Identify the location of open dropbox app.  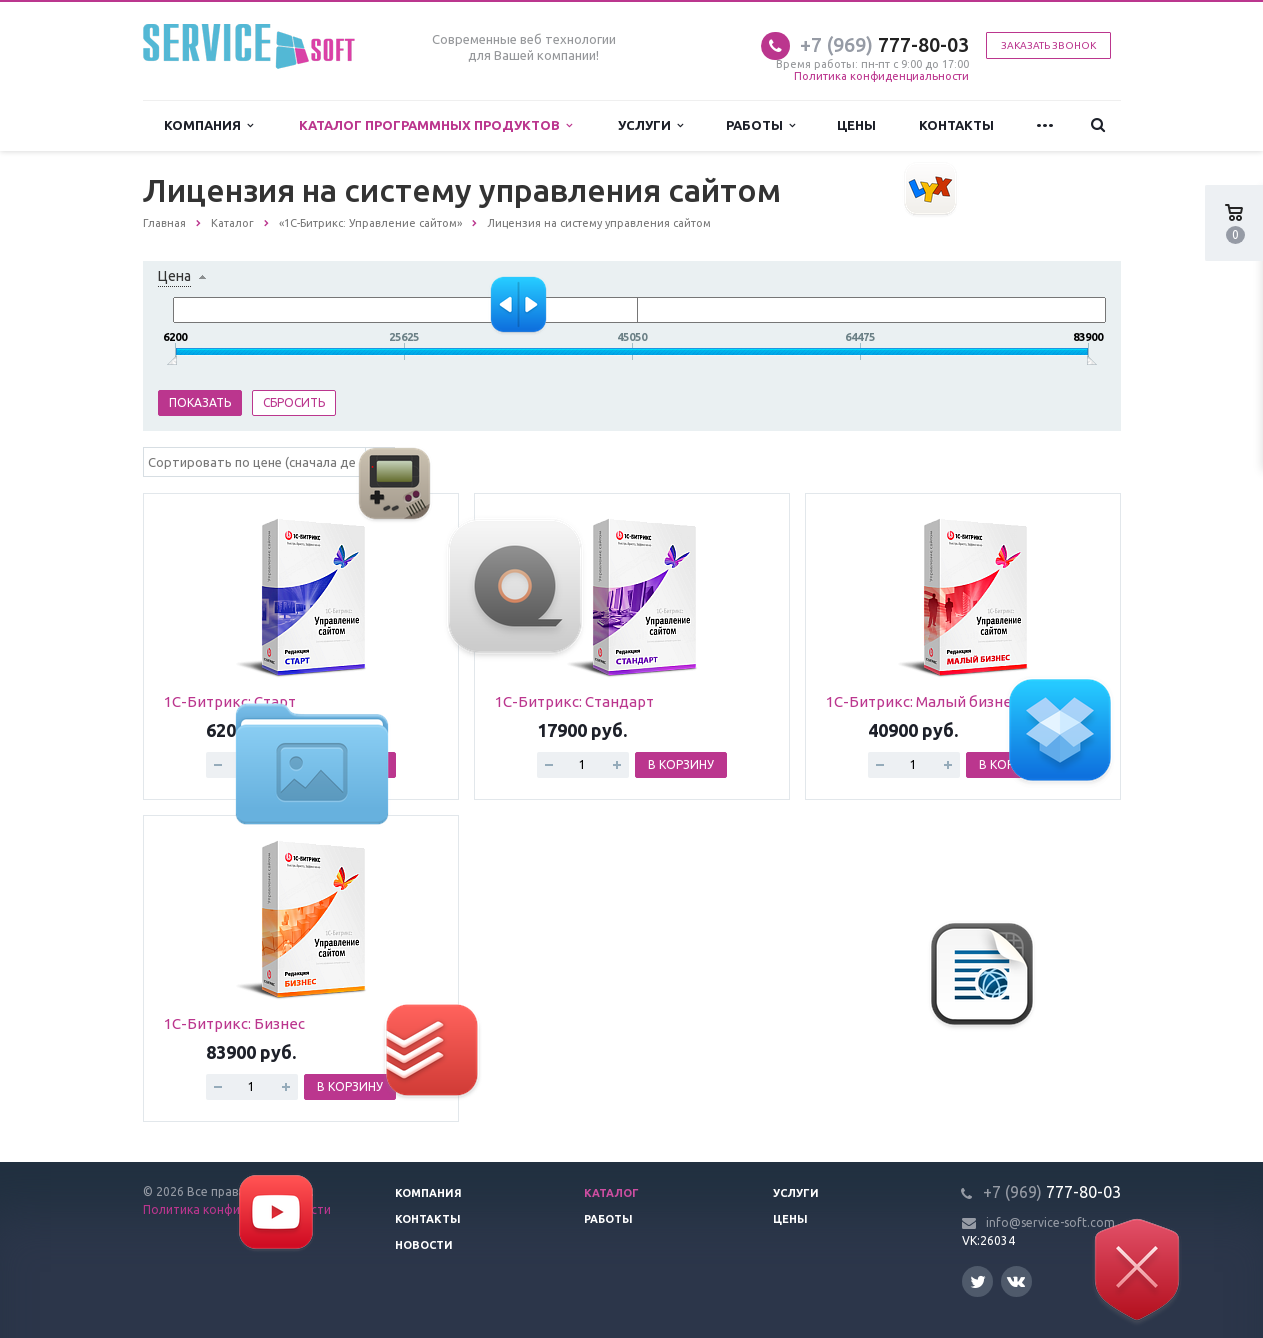
(1060, 730).